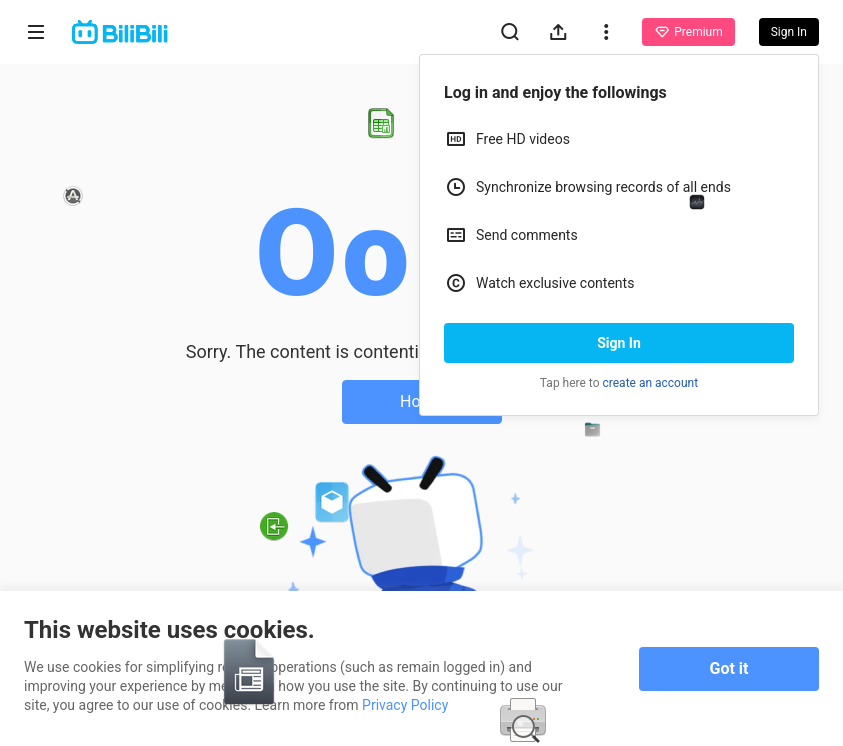 Image resolution: width=843 pixels, height=746 pixels. Describe the element at coordinates (73, 196) in the screenshot. I see `check for available software updates` at that location.